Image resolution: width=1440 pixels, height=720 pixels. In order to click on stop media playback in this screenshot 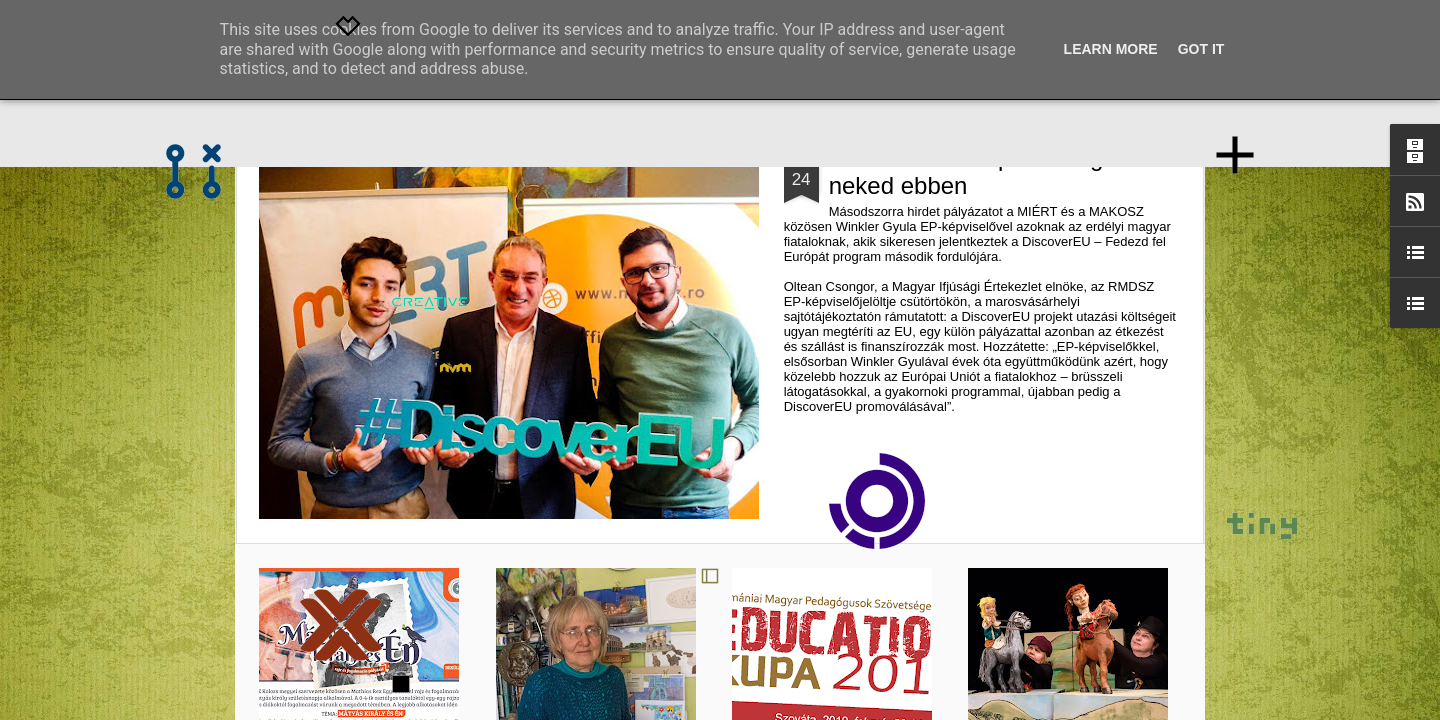, I will do `click(401, 684)`.